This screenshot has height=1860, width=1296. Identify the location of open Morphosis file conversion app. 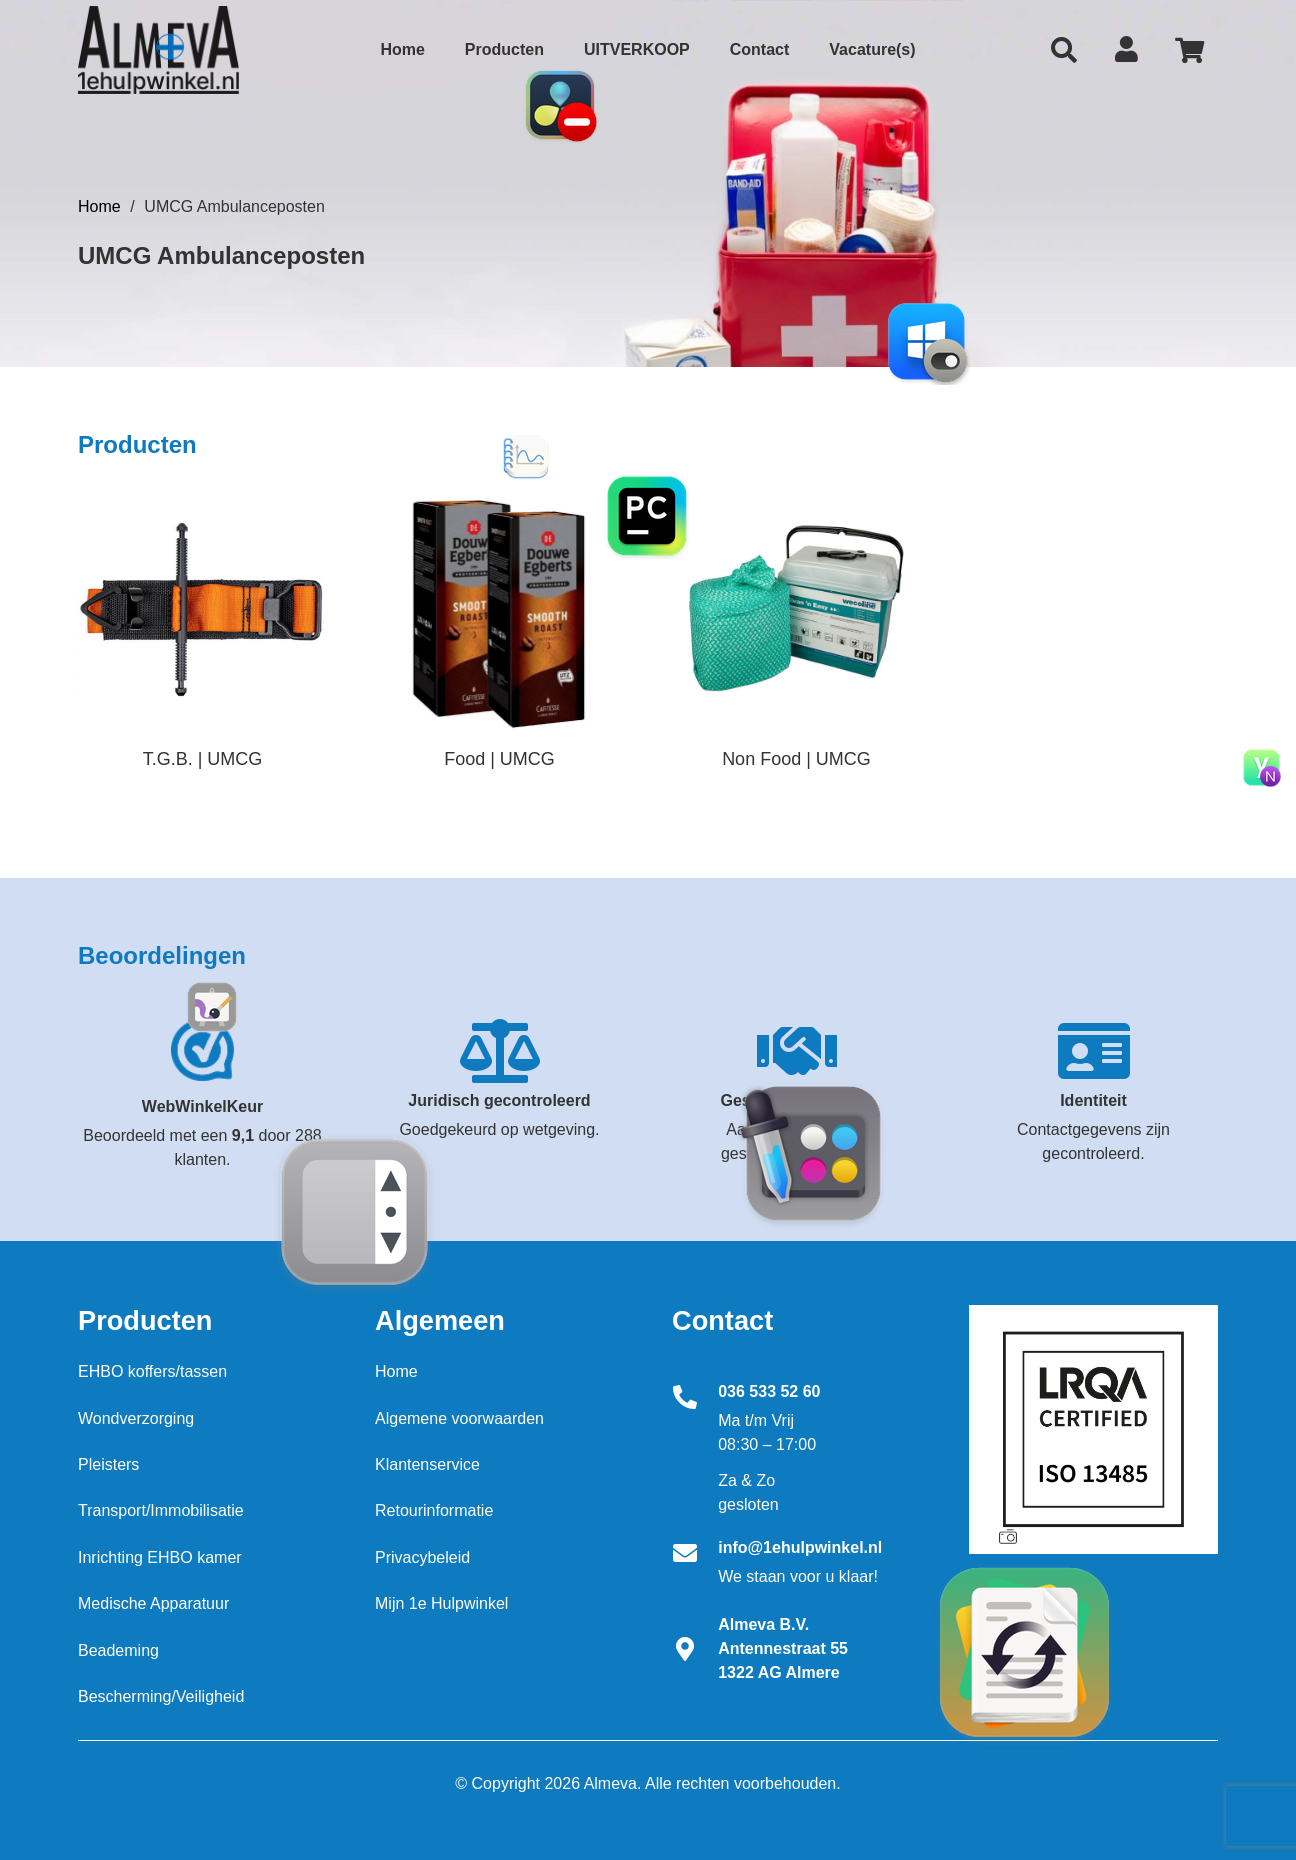
(1024, 1652).